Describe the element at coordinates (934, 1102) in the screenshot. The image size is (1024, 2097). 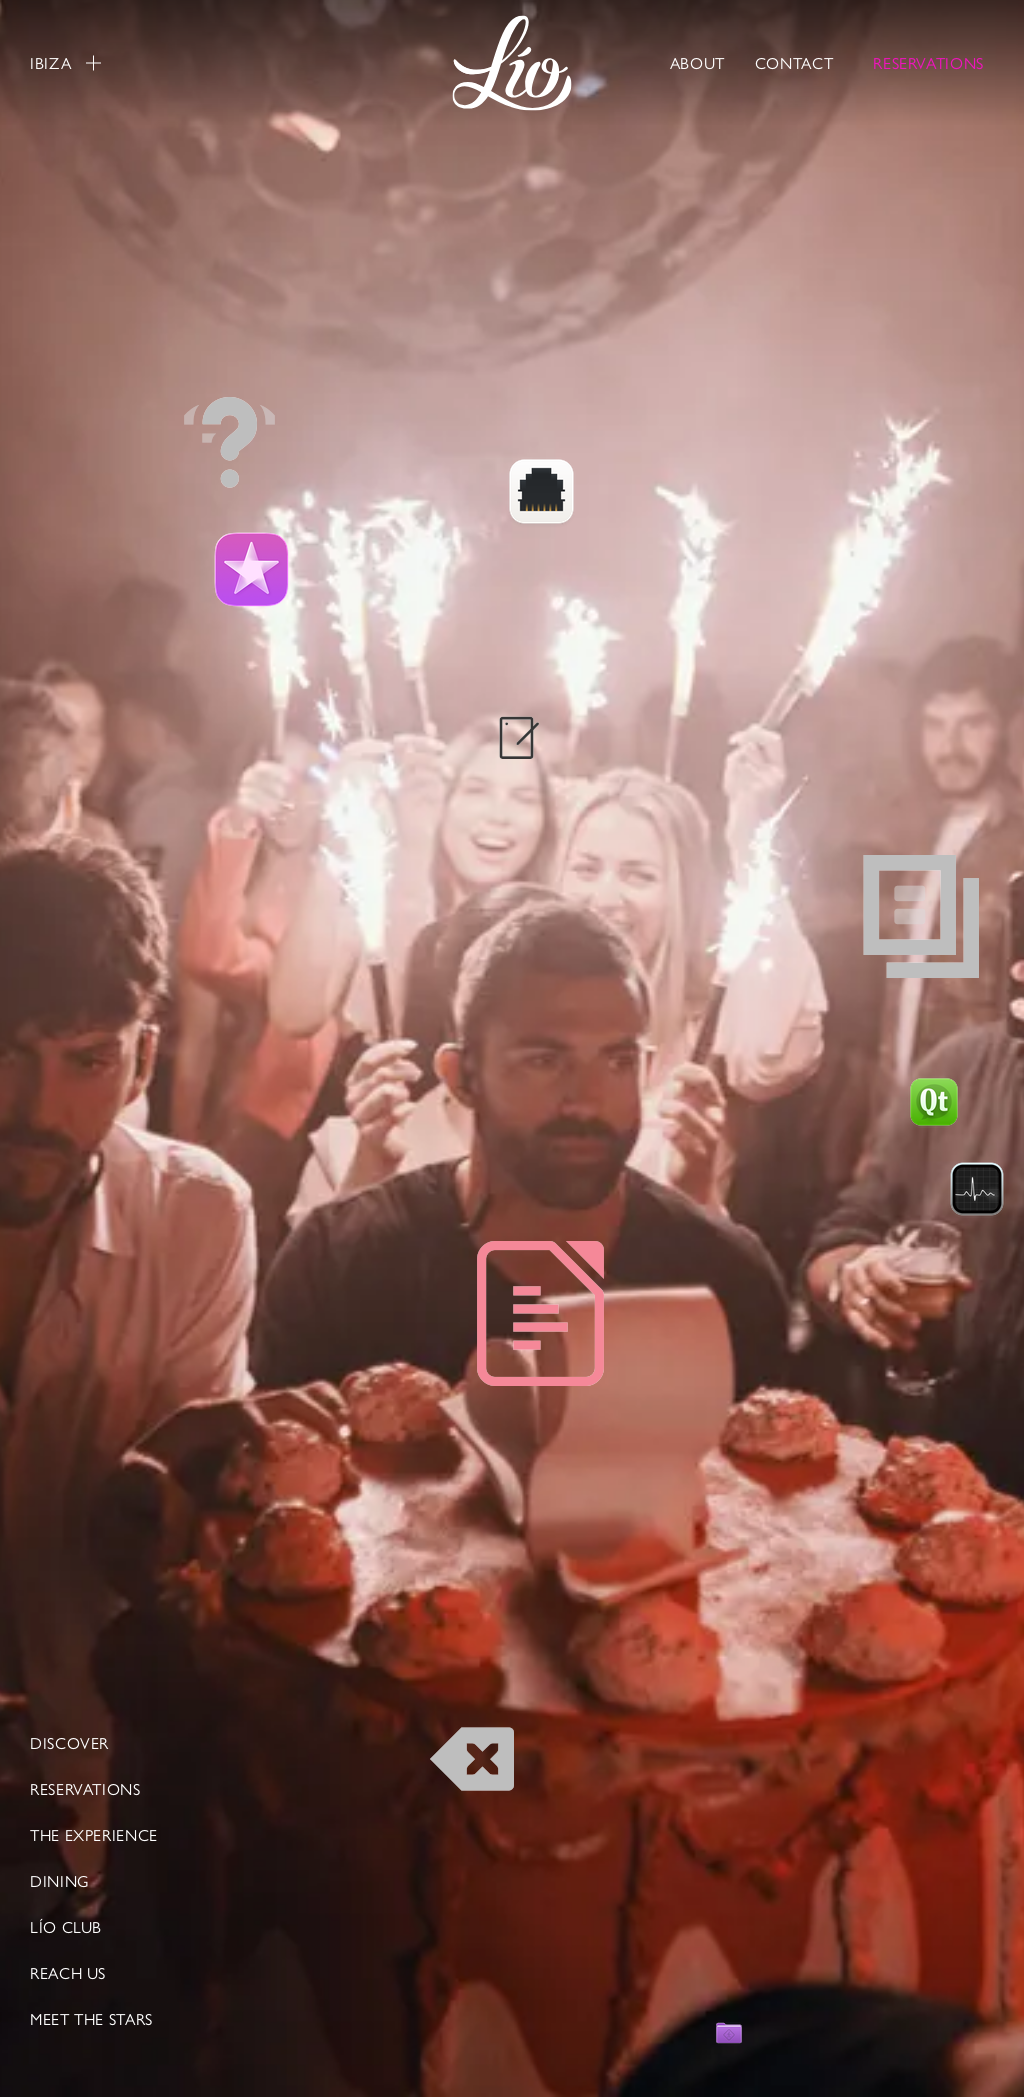
I see `open qt linguist translation tool` at that location.